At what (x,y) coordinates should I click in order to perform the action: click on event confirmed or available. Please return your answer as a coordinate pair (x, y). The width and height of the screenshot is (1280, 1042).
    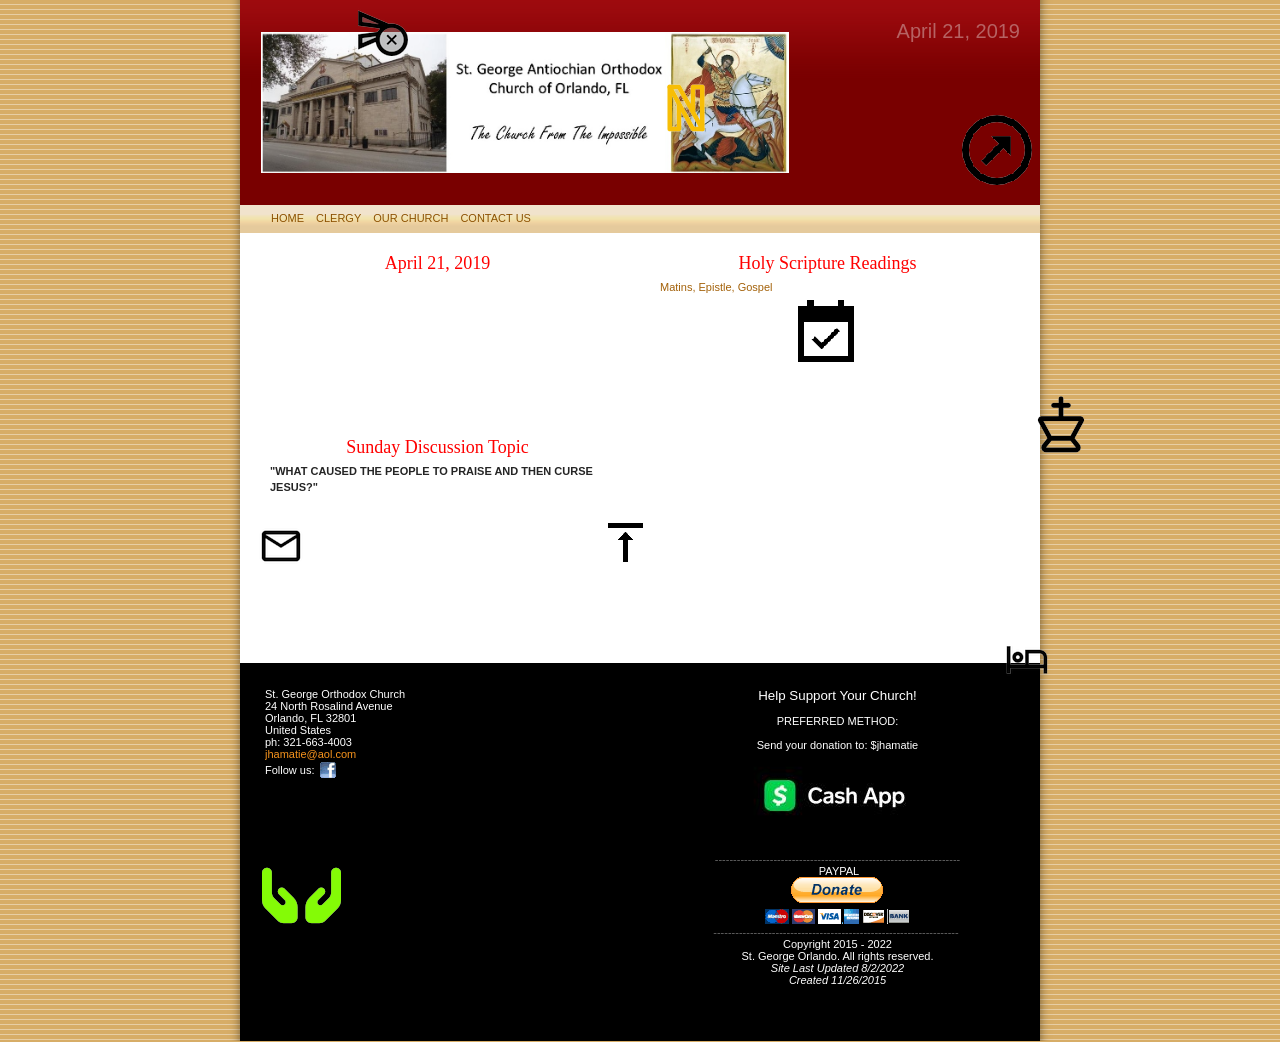
    Looking at the image, I should click on (826, 334).